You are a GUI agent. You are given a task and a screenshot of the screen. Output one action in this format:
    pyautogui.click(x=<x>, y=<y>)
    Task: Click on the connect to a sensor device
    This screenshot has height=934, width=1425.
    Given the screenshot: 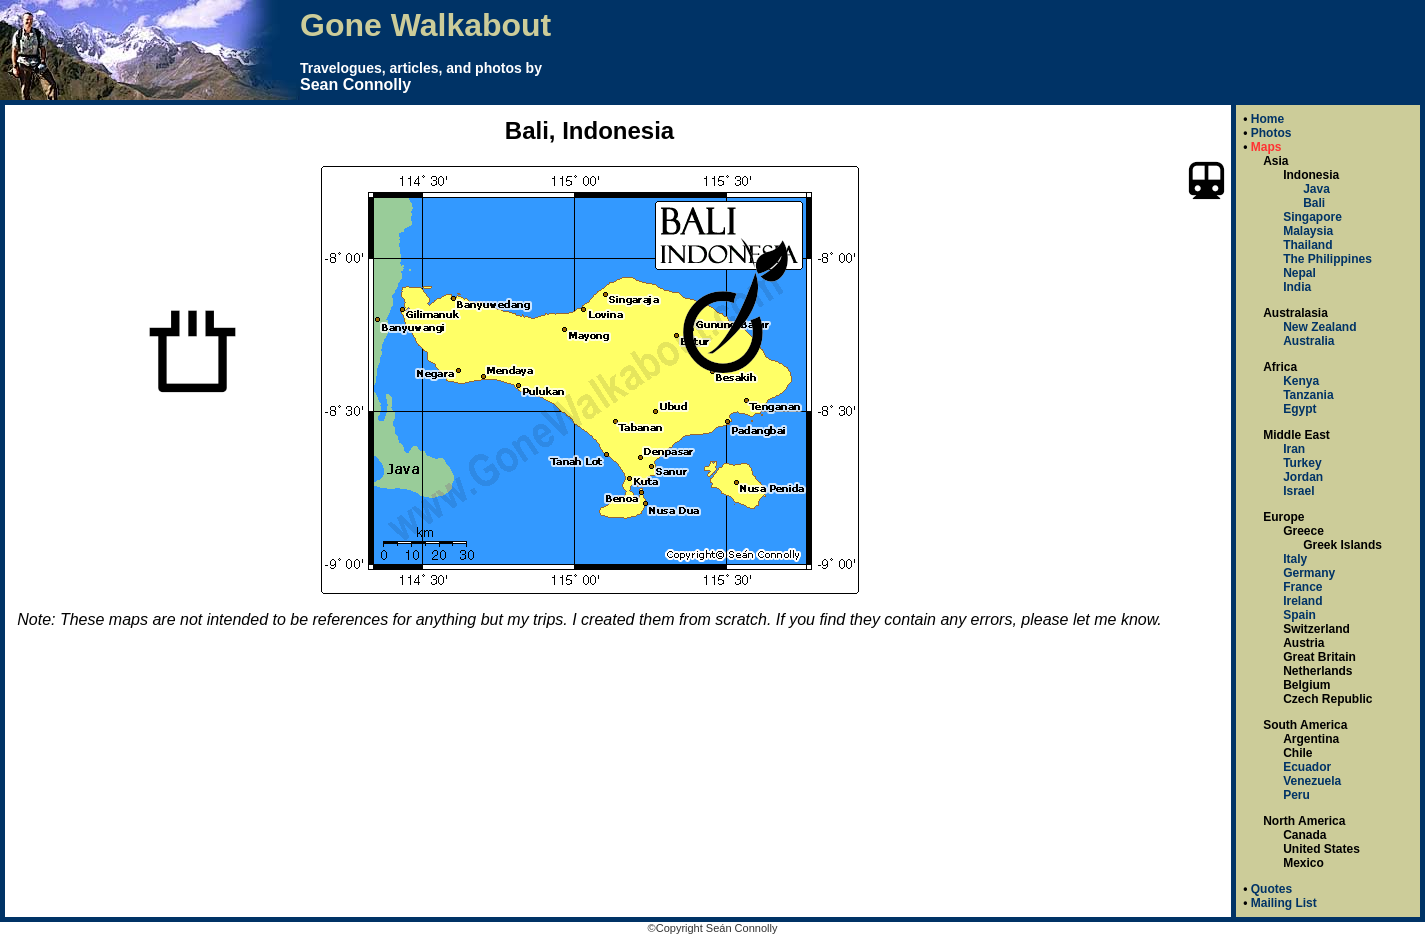 What is the action you would take?
    pyautogui.click(x=192, y=353)
    